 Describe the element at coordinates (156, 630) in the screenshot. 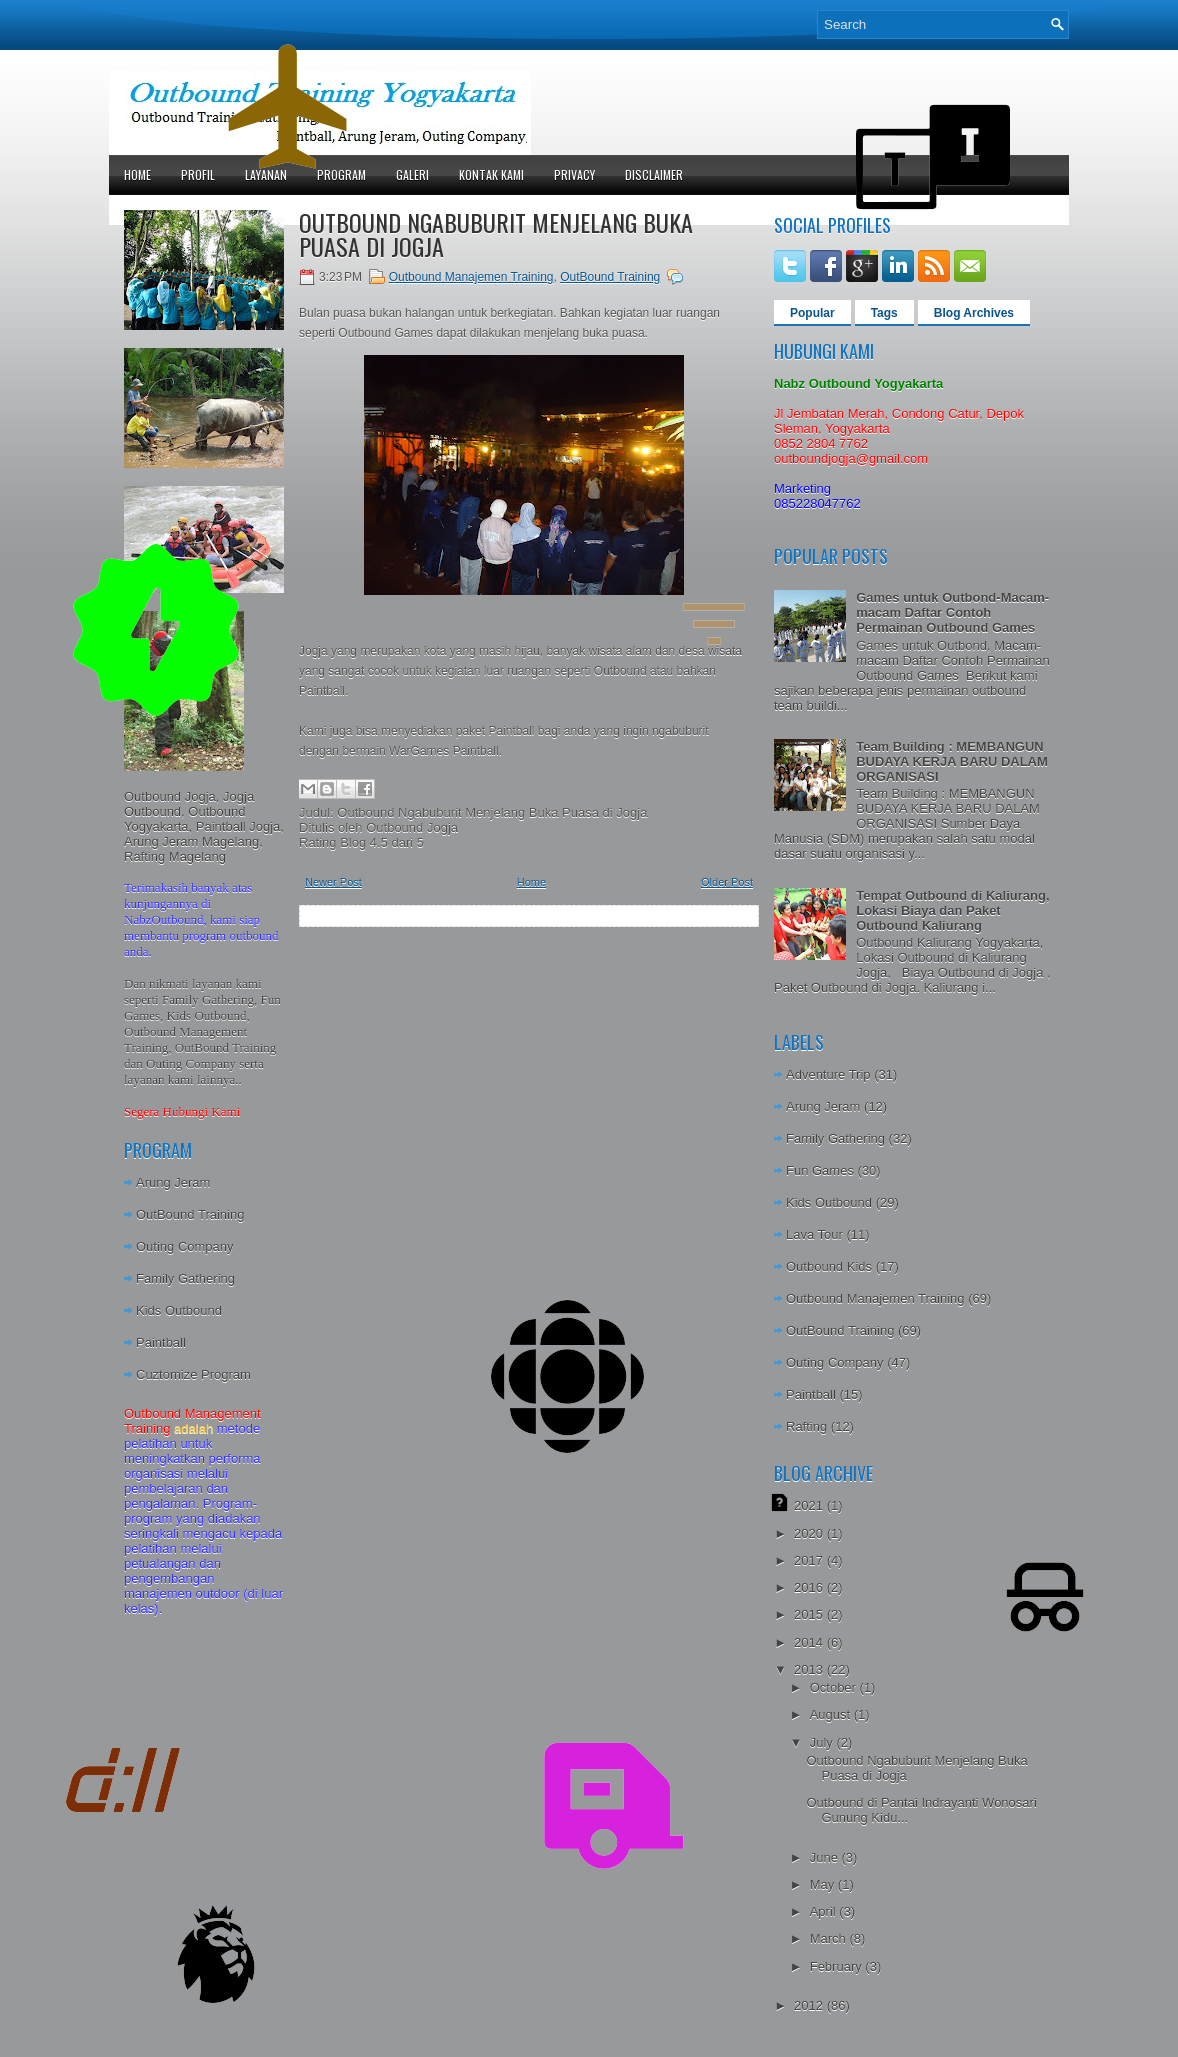

I see `open the fueler app` at that location.